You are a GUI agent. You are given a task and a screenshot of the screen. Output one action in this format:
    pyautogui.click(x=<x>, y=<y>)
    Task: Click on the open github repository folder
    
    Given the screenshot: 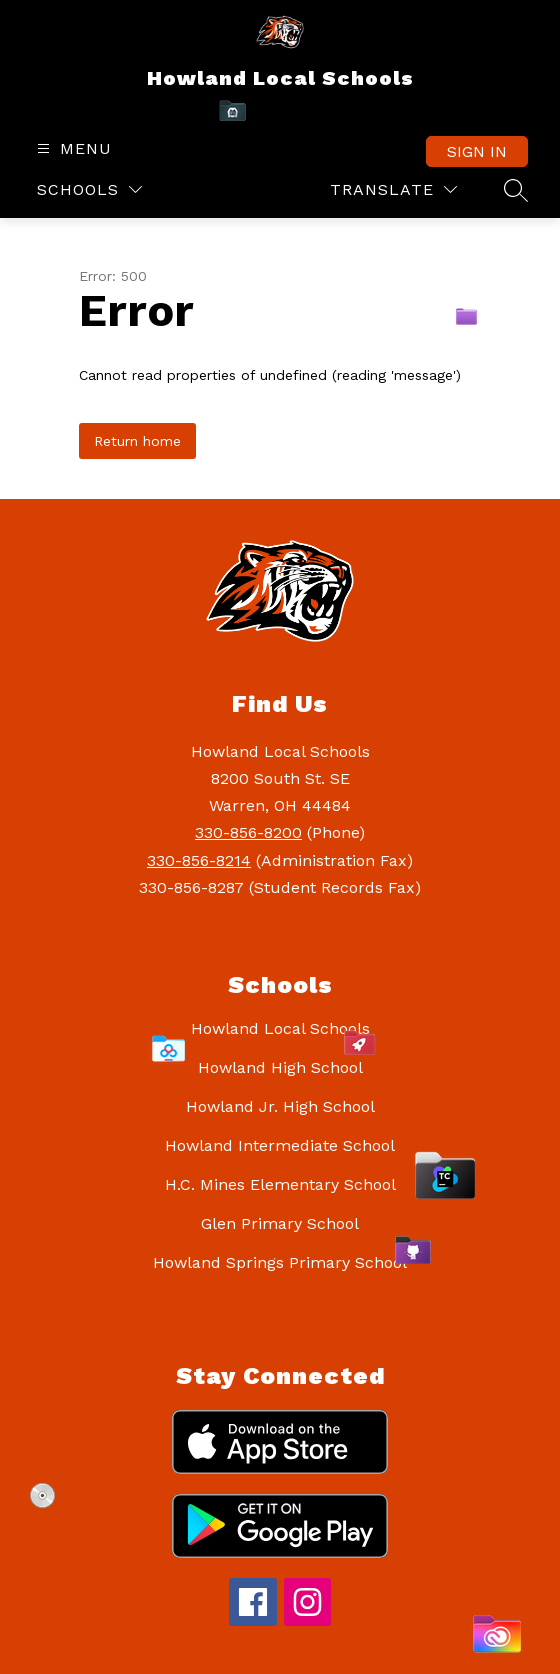 What is the action you would take?
    pyautogui.click(x=413, y=1251)
    